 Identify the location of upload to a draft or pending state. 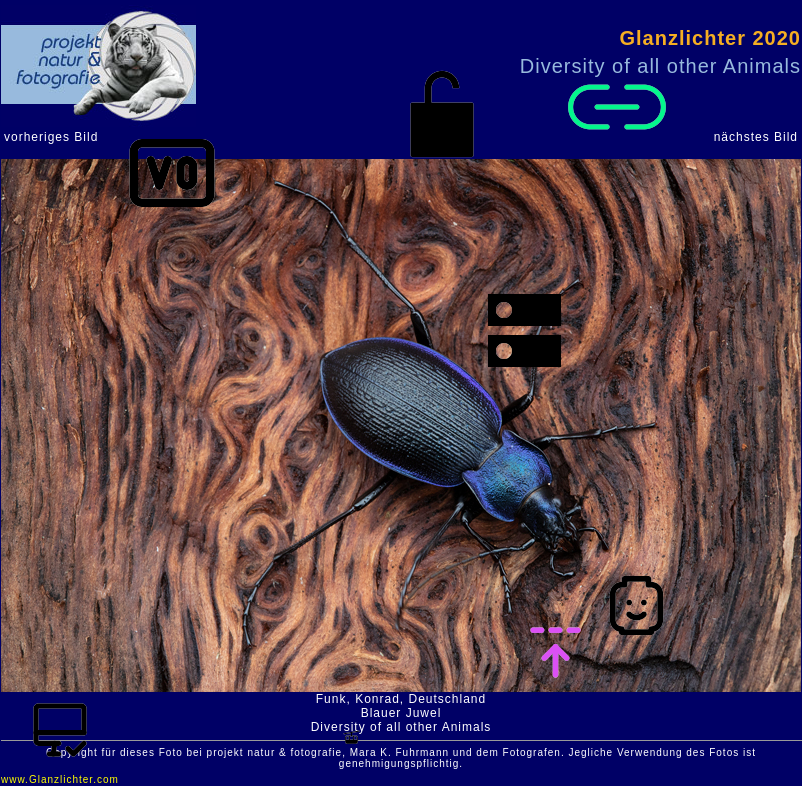
(555, 652).